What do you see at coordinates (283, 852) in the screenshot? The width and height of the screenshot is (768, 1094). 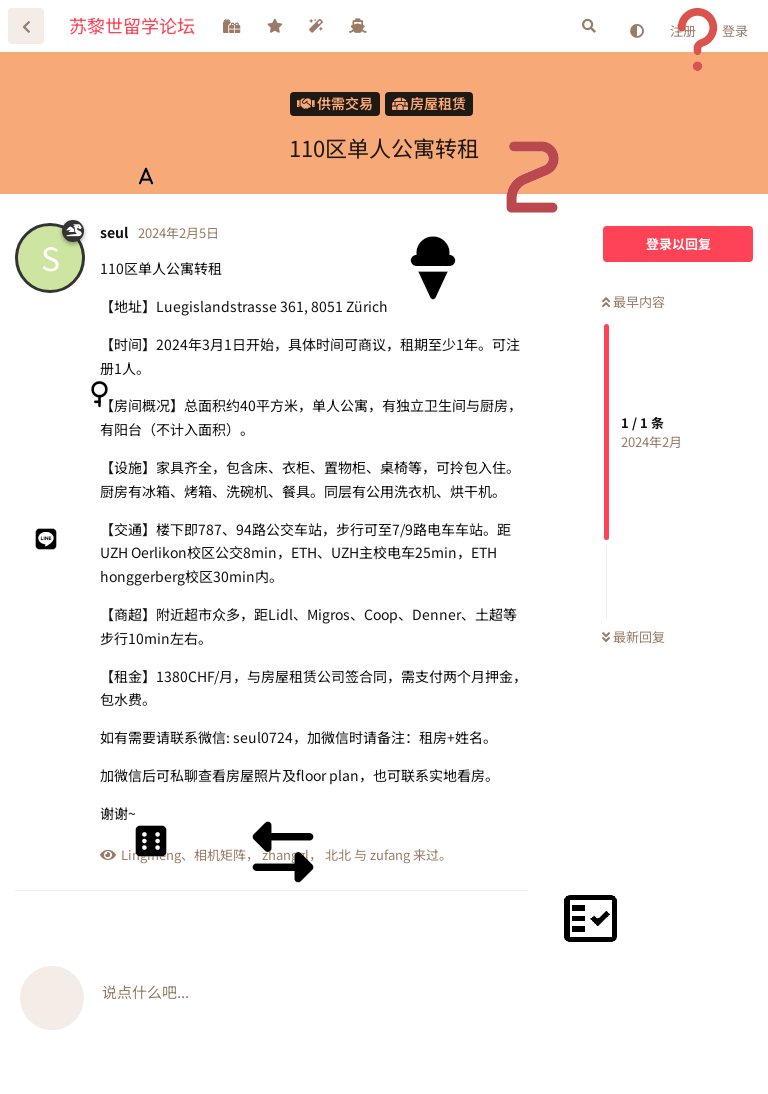 I see `swap or exchange items` at bounding box center [283, 852].